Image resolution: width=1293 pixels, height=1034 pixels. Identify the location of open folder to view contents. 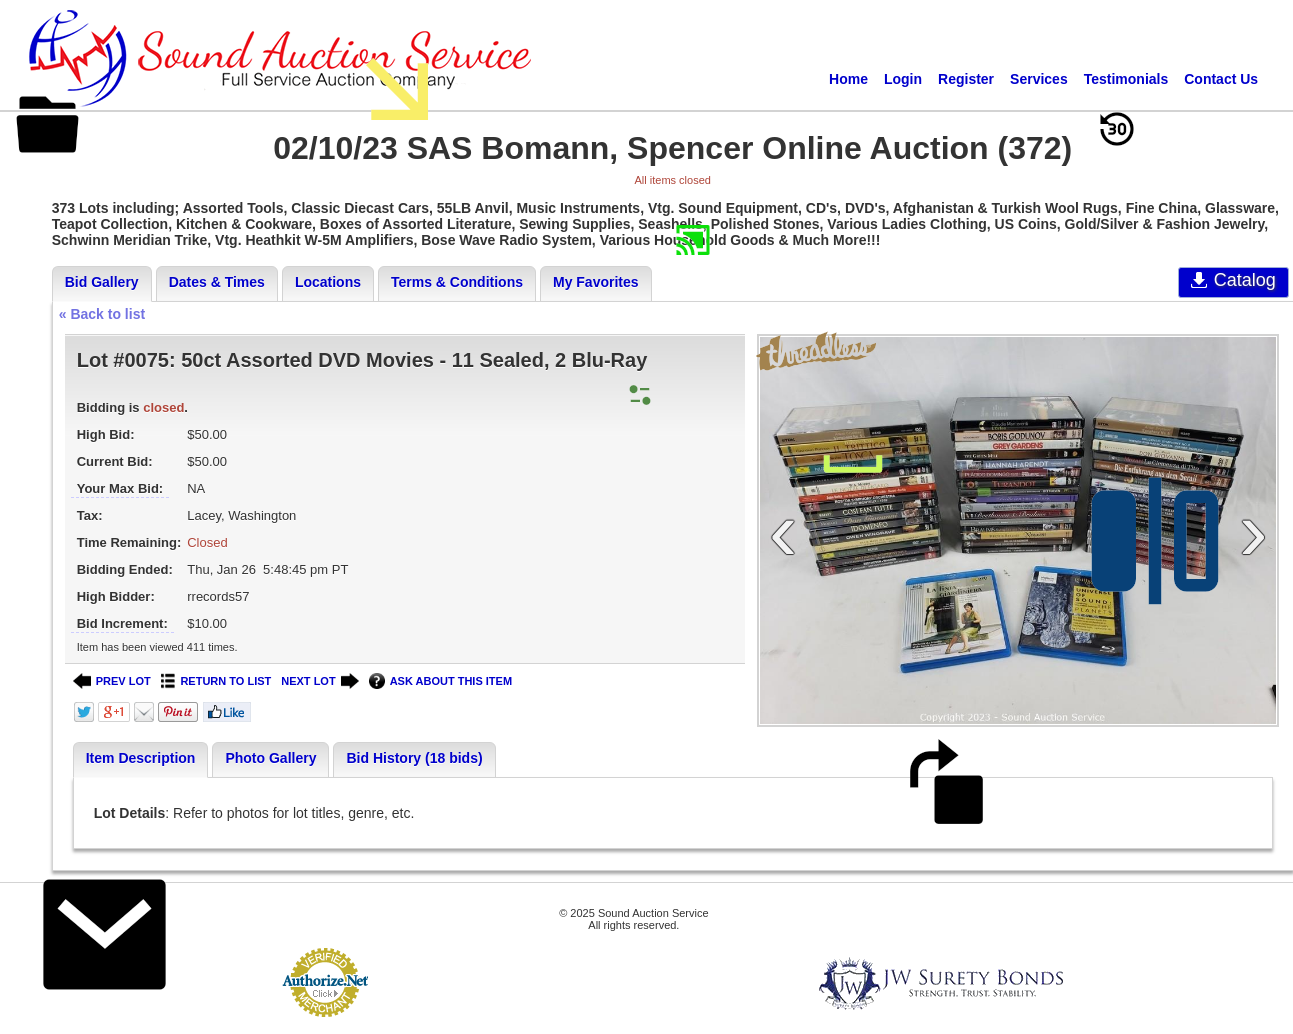
(47, 124).